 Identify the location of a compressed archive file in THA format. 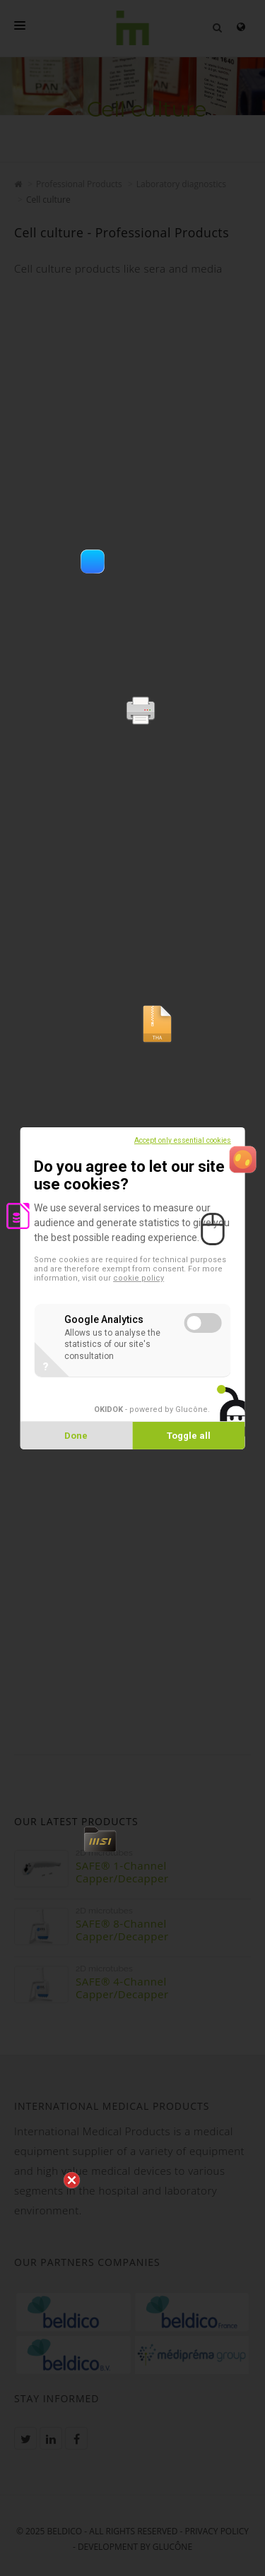
(157, 1024).